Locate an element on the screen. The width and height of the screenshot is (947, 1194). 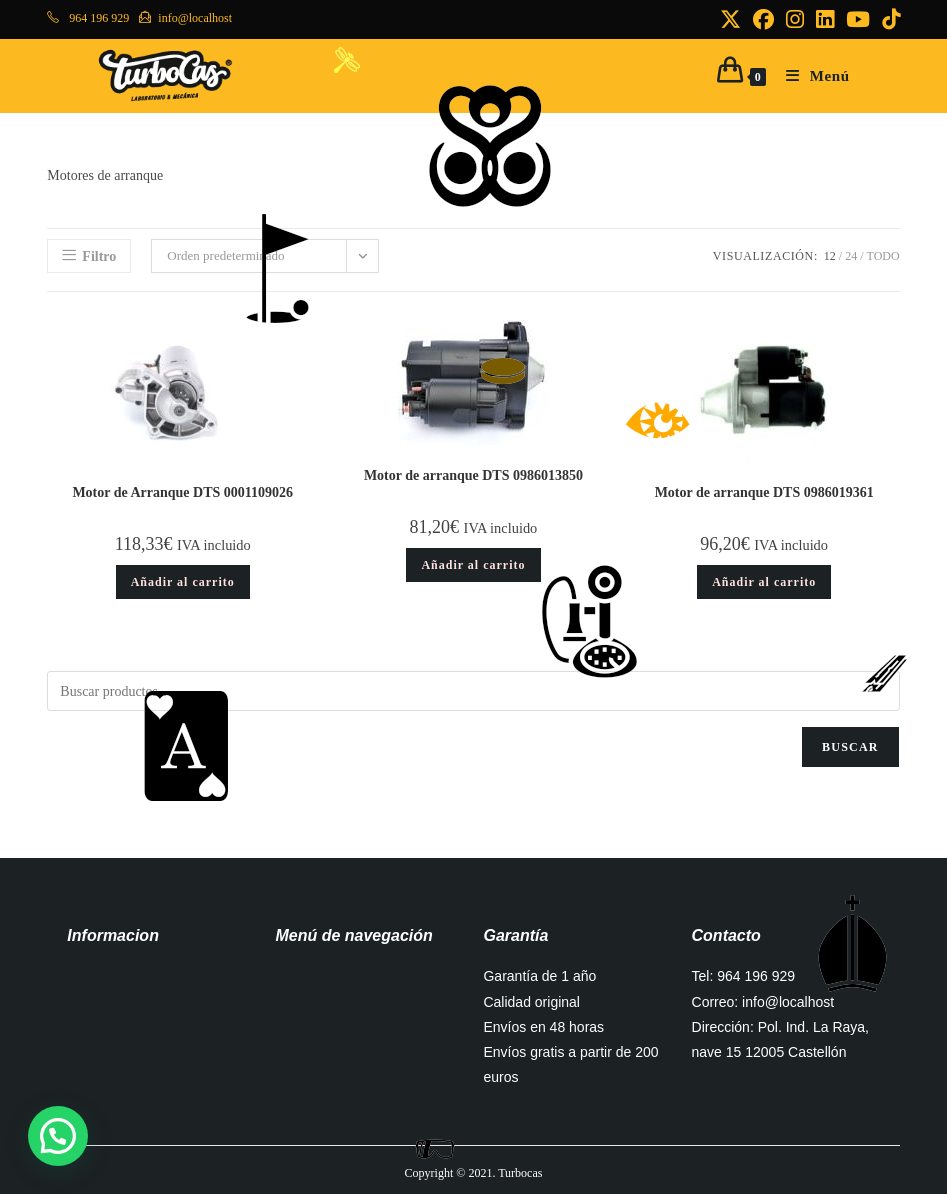
view your token balance is located at coordinates (503, 371).